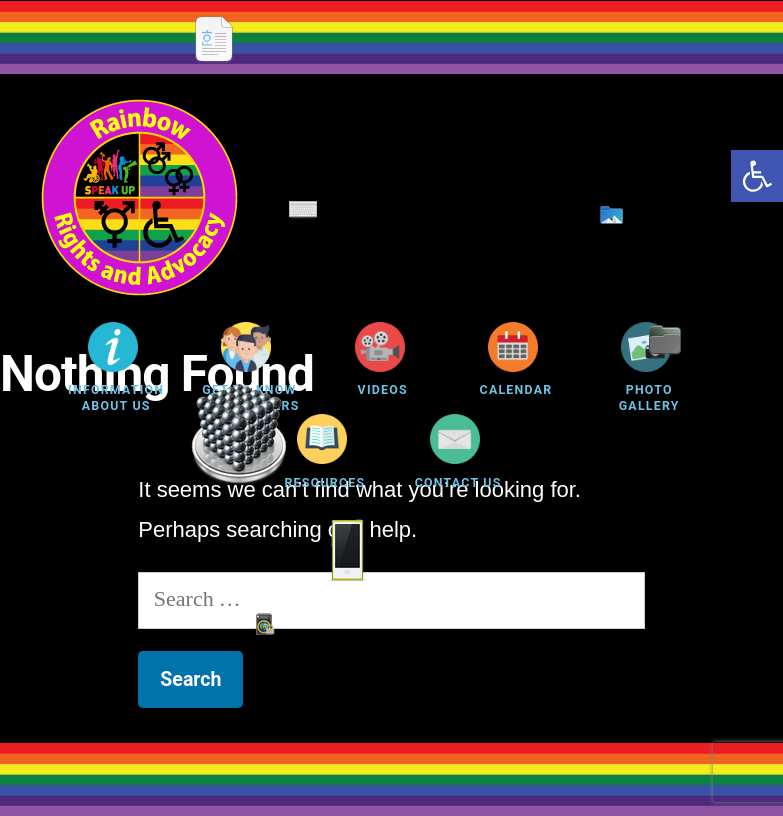 This screenshot has height=816, width=783. Describe the element at coordinates (303, 206) in the screenshot. I see `bluetooth keyboard connected` at that location.